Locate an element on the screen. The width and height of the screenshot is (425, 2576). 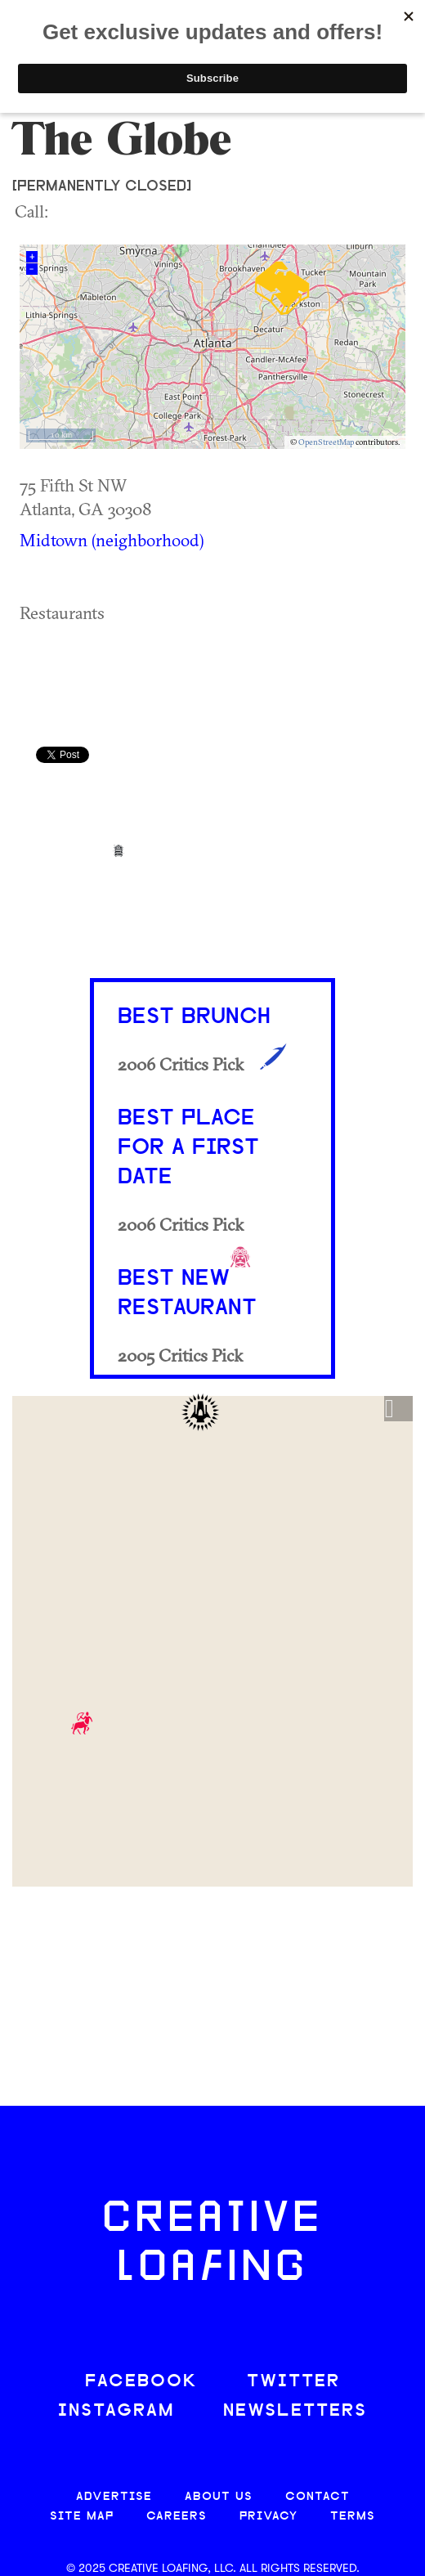
view pilot or aviation-related content is located at coordinates (240, 1257).